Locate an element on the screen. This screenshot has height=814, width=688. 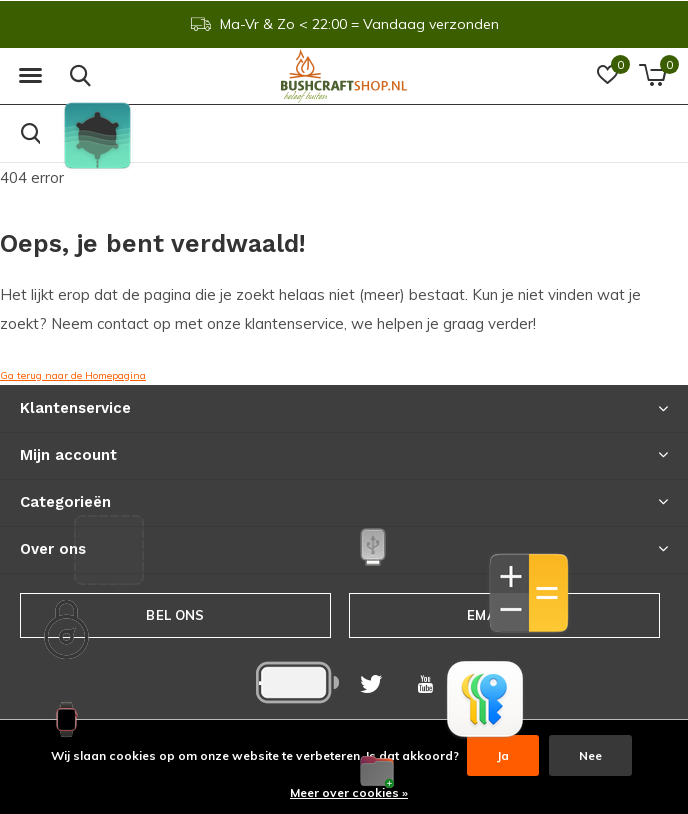
create a new folder is located at coordinates (377, 771).